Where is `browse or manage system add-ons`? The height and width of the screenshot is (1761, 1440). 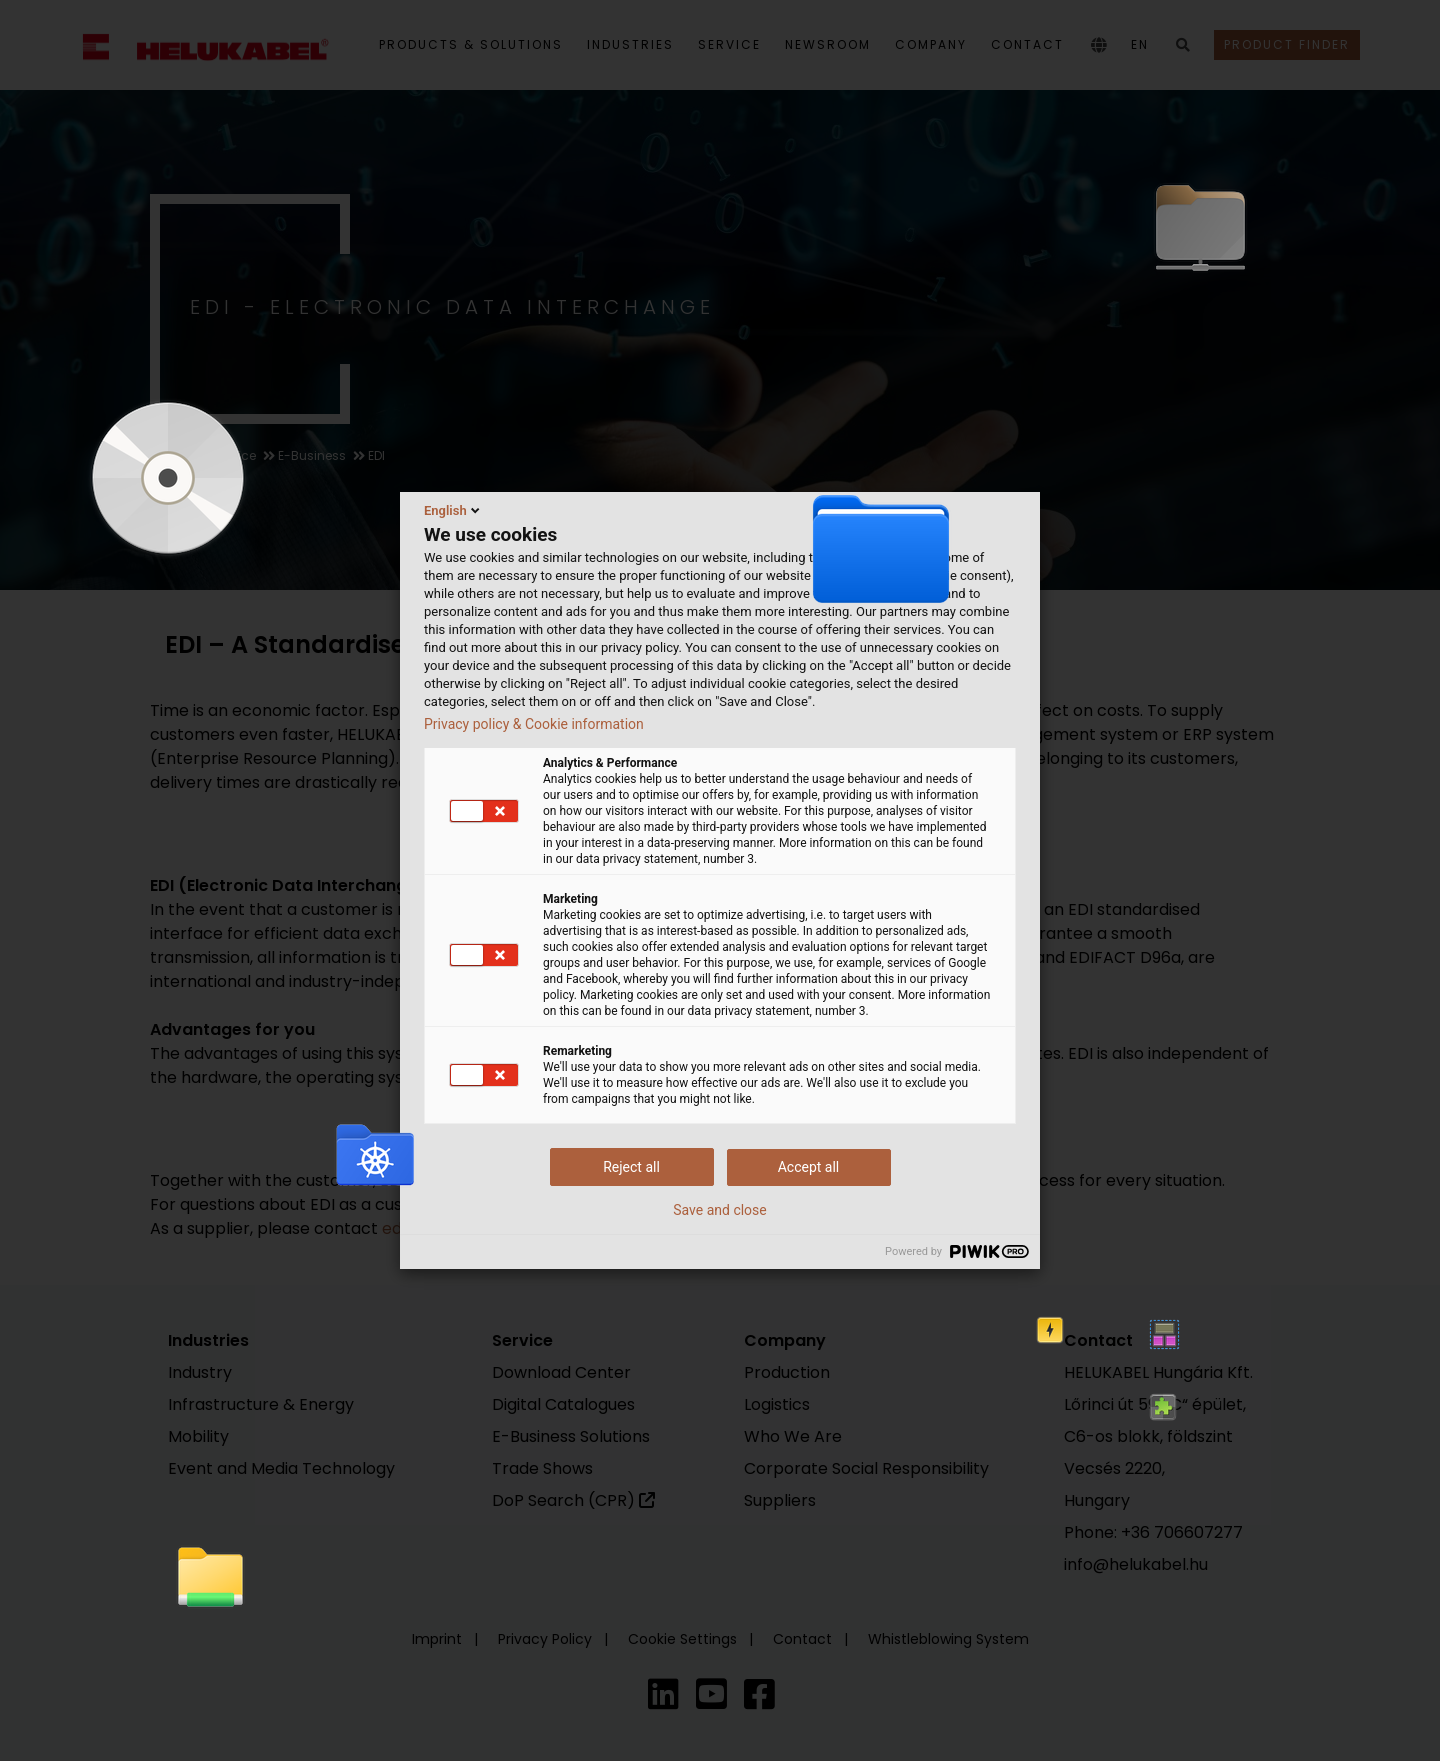
browse or manage system add-ons is located at coordinates (1163, 1407).